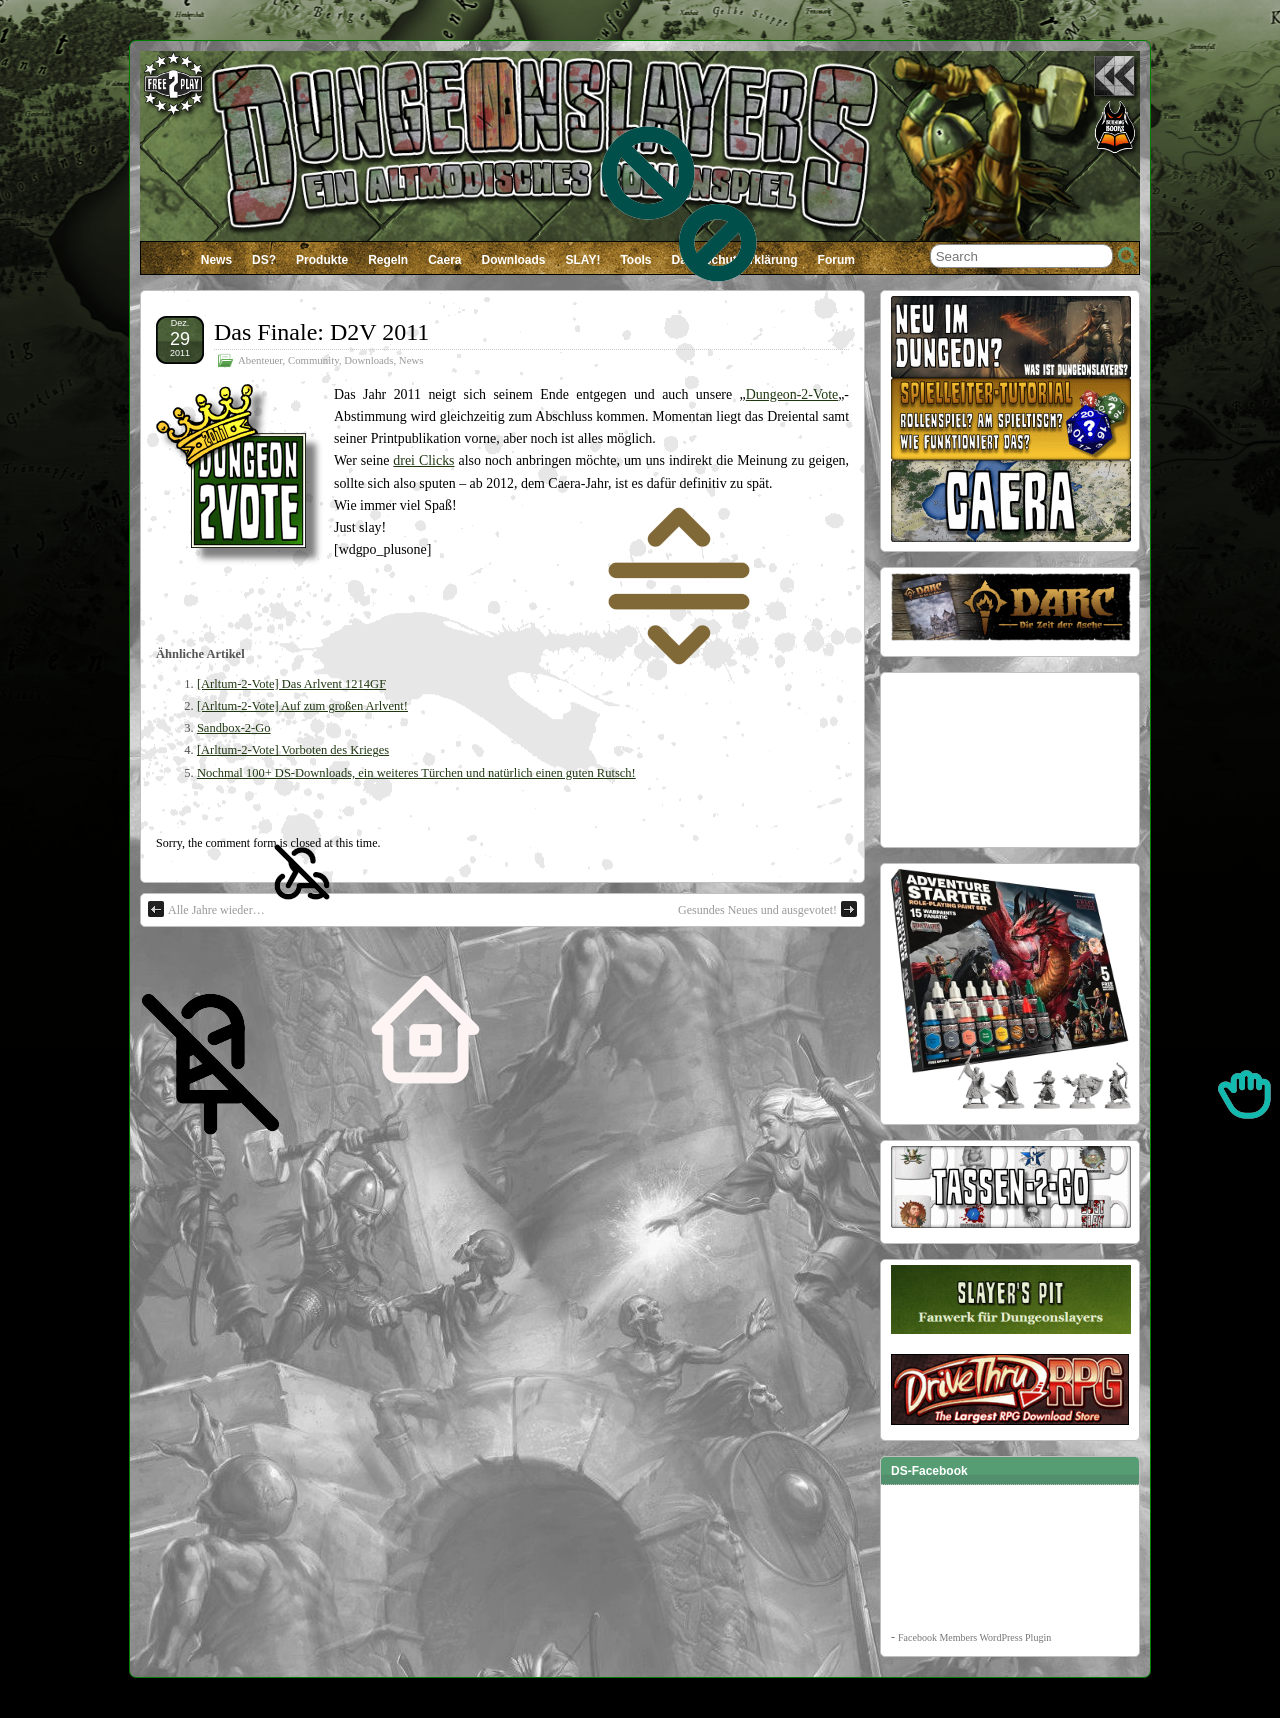 The width and height of the screenshot is (1280, 1718). What do you see at coordinates (425, 1029) in the screenshot?
I see `navigate to home screen` at bounding box center [425, 1029].